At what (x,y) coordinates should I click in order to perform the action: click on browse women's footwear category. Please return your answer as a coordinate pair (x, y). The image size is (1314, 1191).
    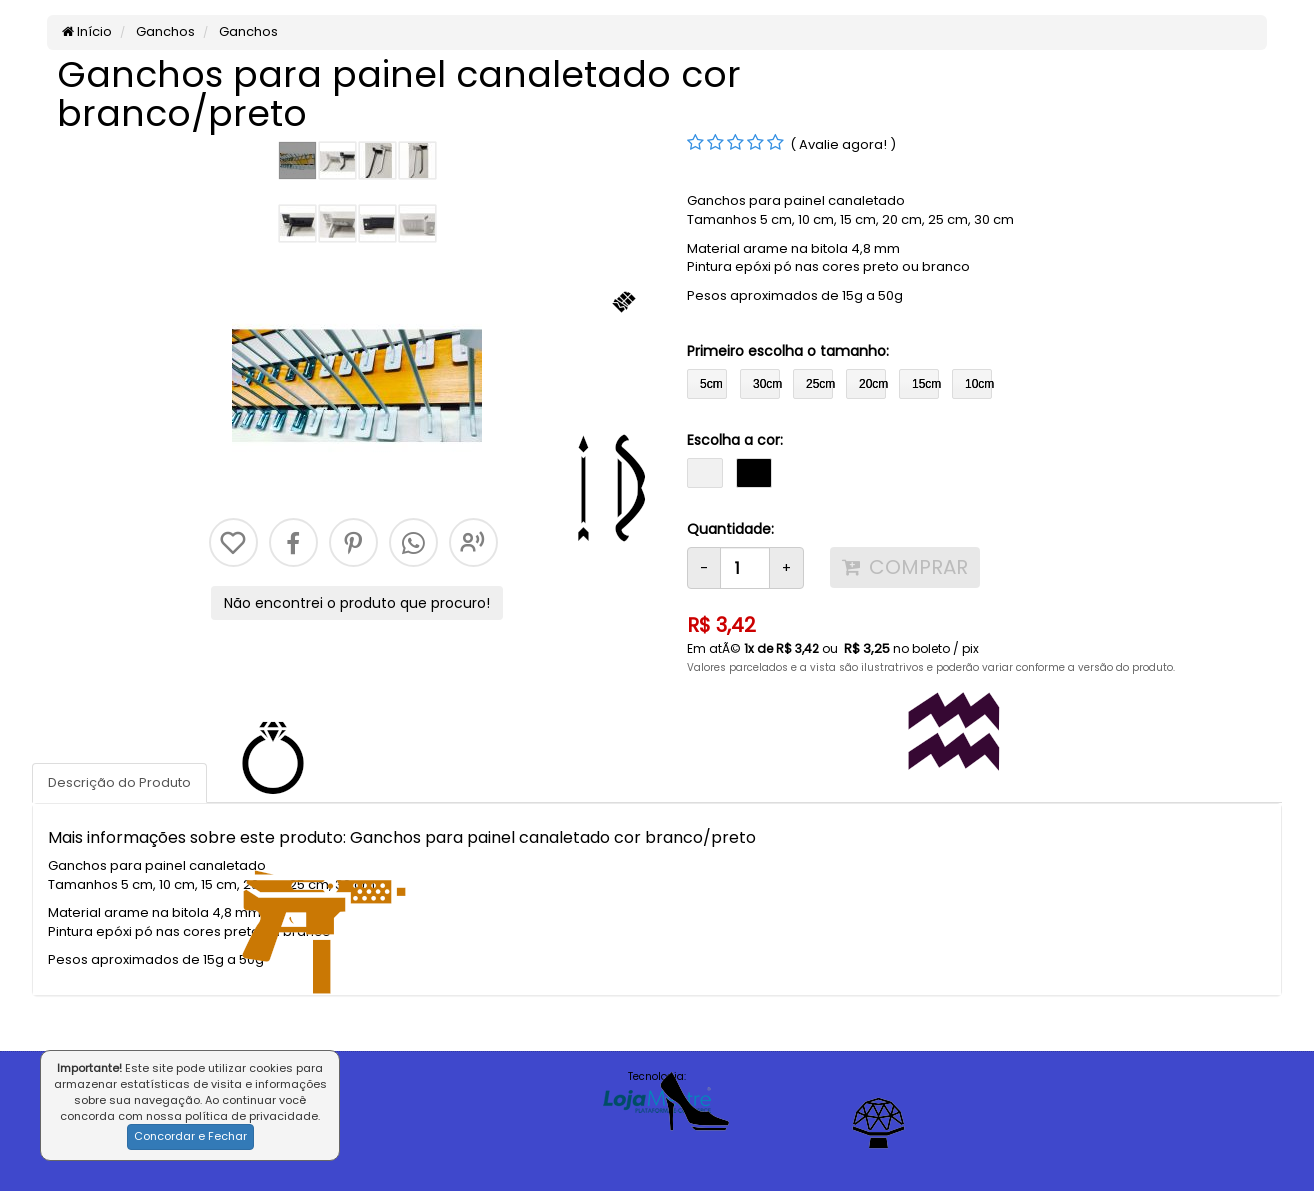
    Looking at the image, I should click on (695, 1101).